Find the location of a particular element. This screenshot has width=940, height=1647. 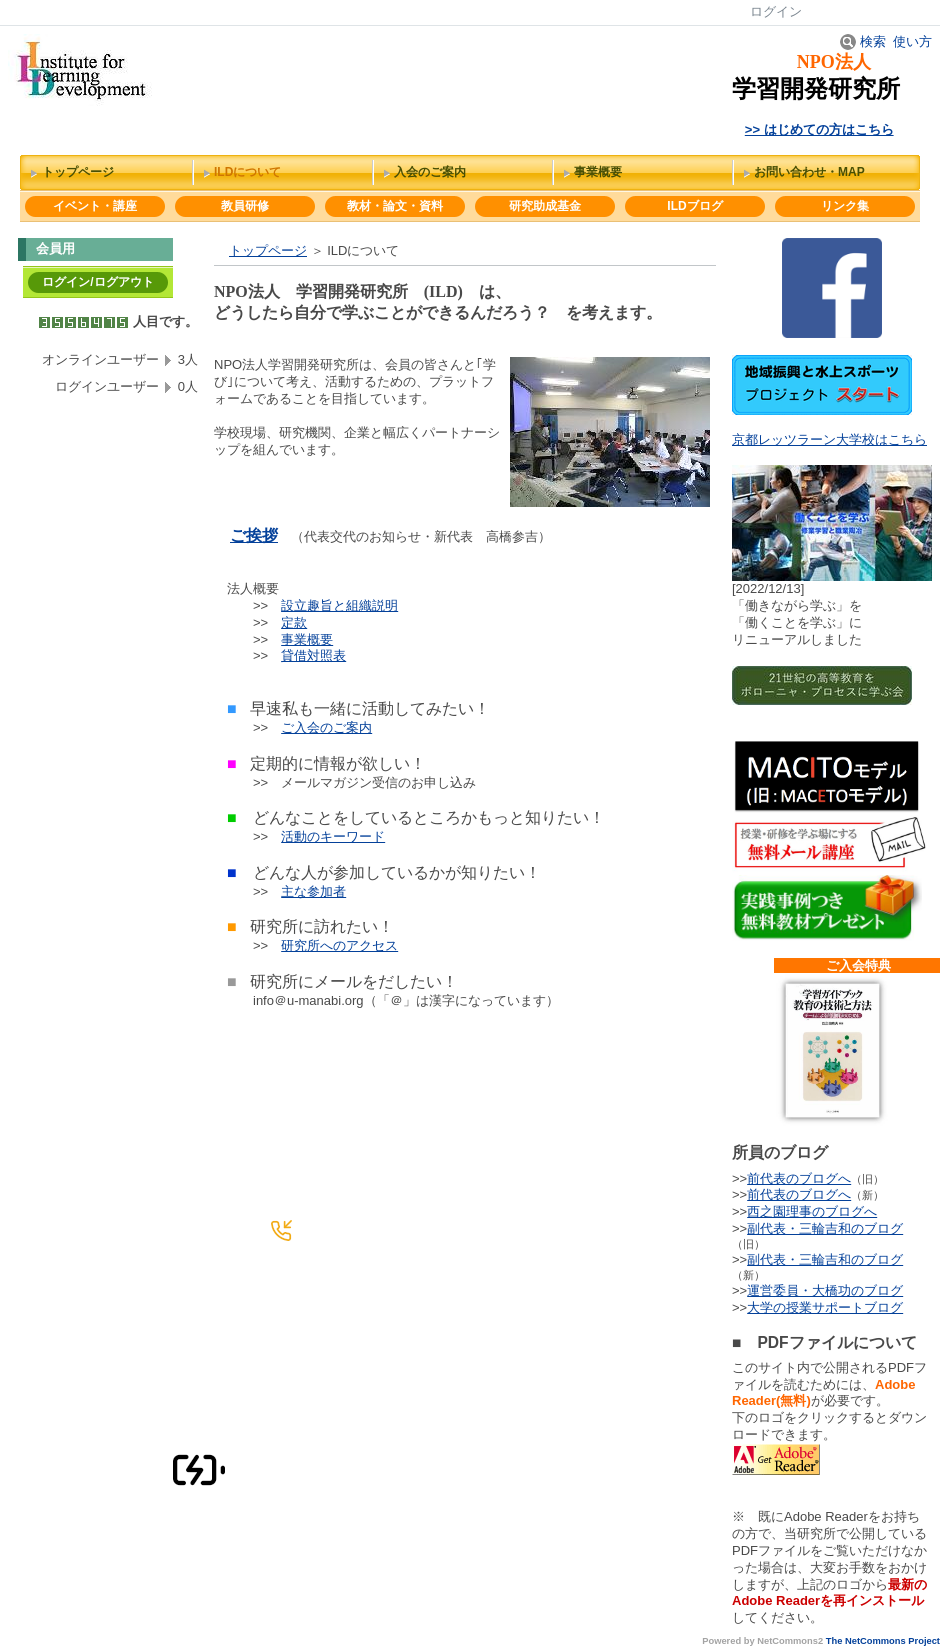

incoming call indicator is located at coordinates (281, 1231).